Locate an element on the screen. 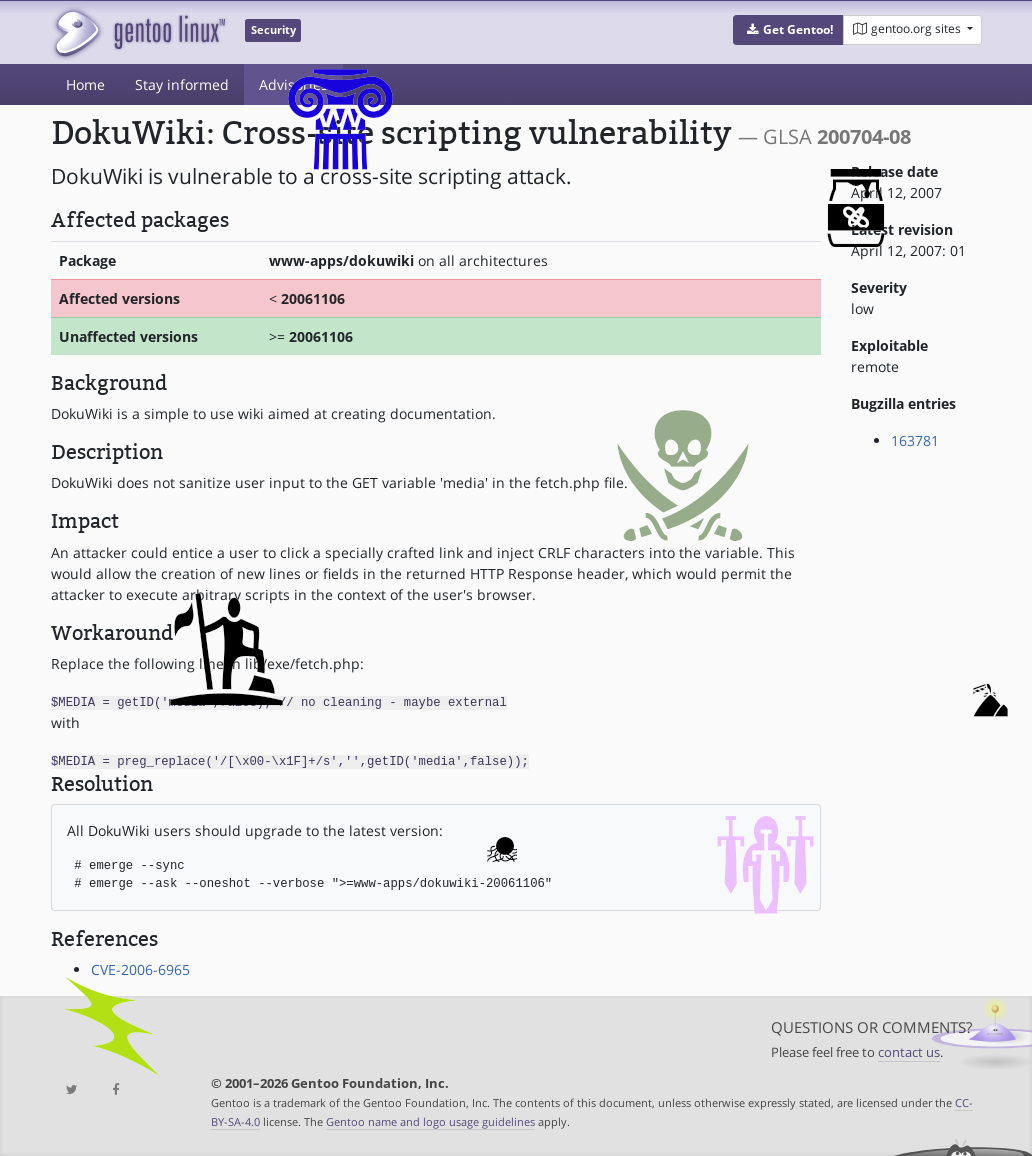 Image resolution: width=1032 pixels, height=1156 pixels. view classical architecture or history content is located at coordinates (340, 117).